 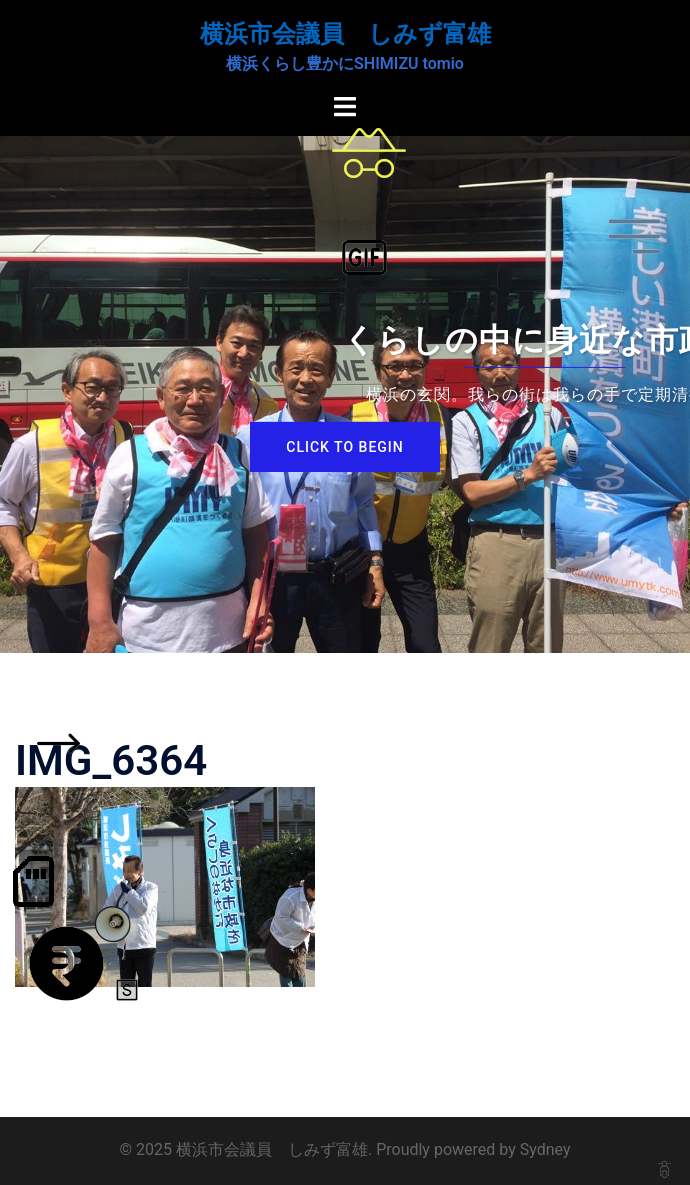 What do you see at coordinates (66, 963) in the screenshot?
I see `view balance or payment amount in indian rupees` at bounding box center [66, 963].